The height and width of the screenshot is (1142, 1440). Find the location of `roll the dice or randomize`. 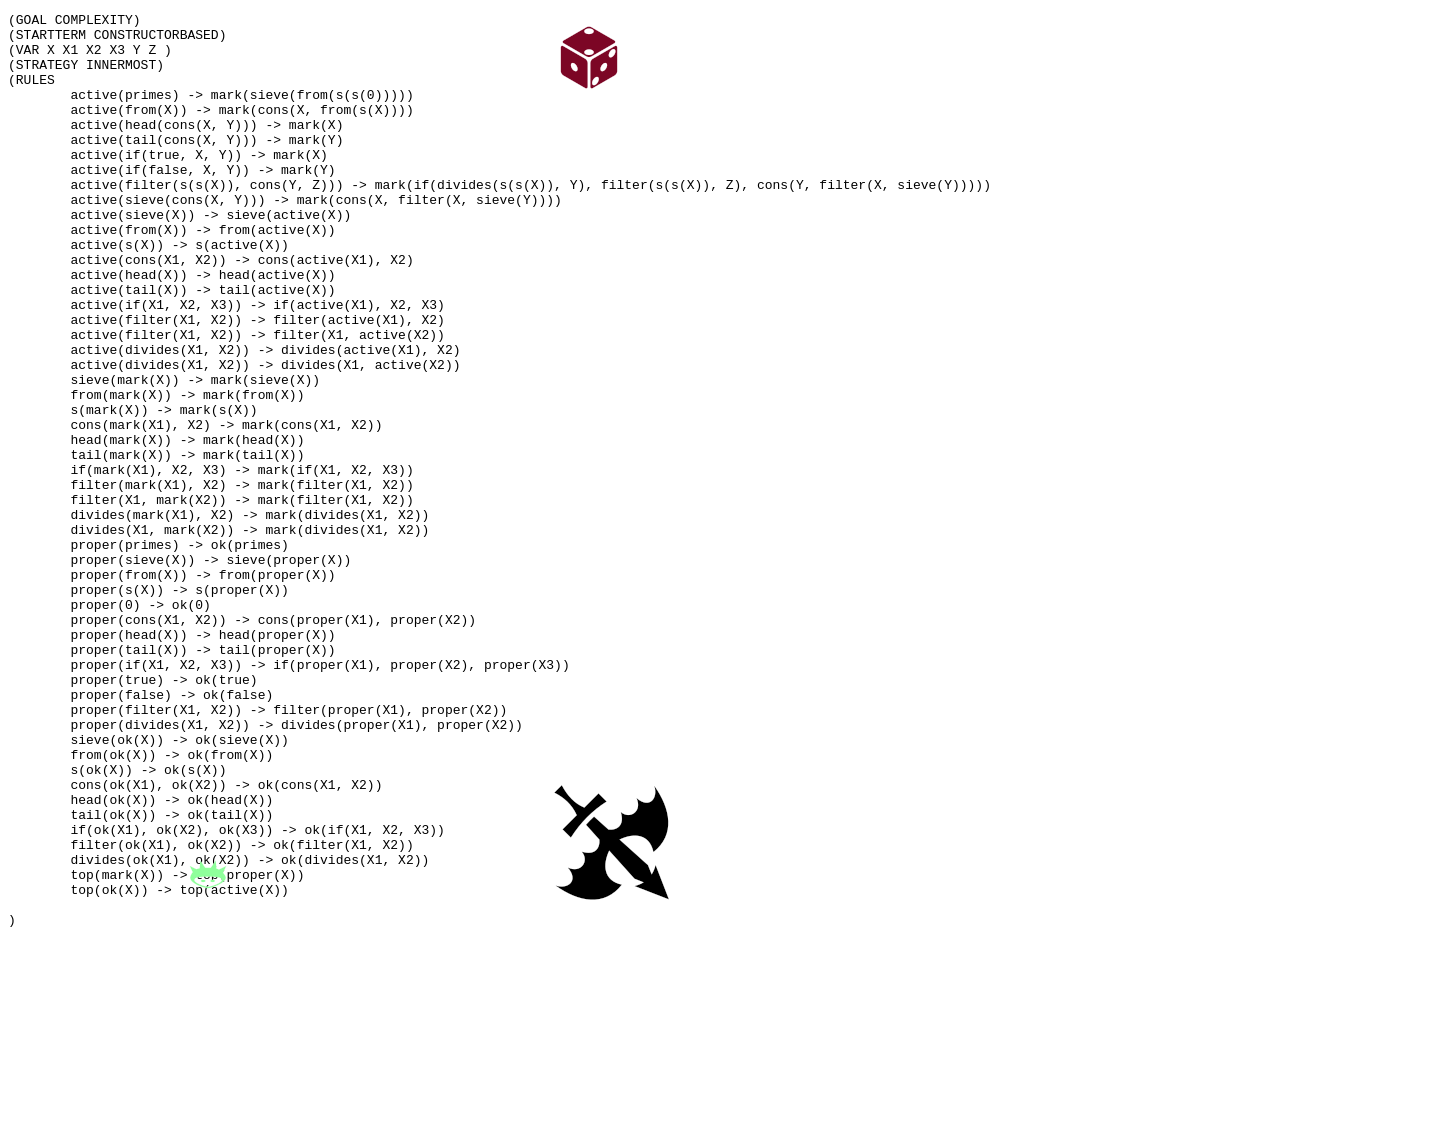

roll the dice or randomize is located at coordinates (589, 58).